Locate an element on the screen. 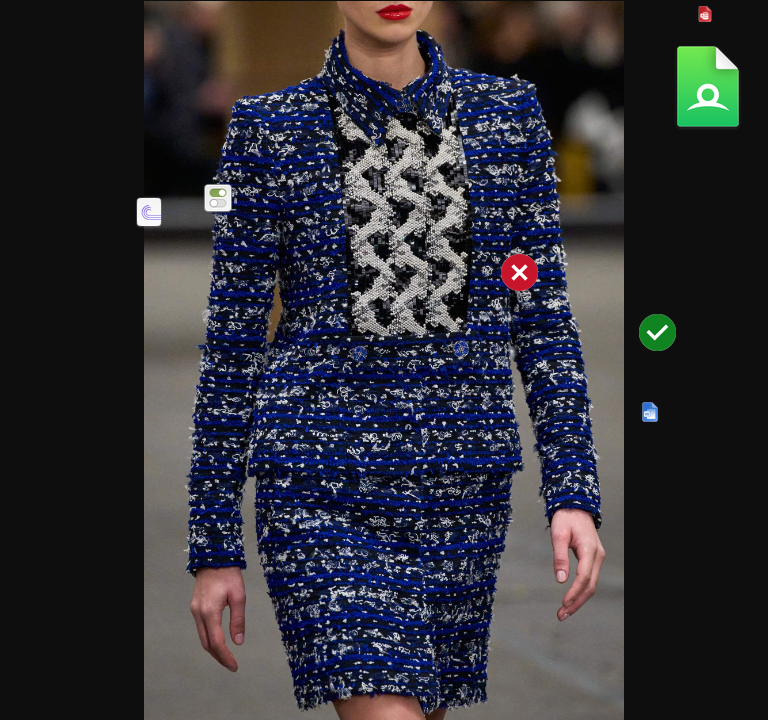 This screenshot has height=720, width=768. open system tweaks or settings customization is located at coordinates (218, 198).